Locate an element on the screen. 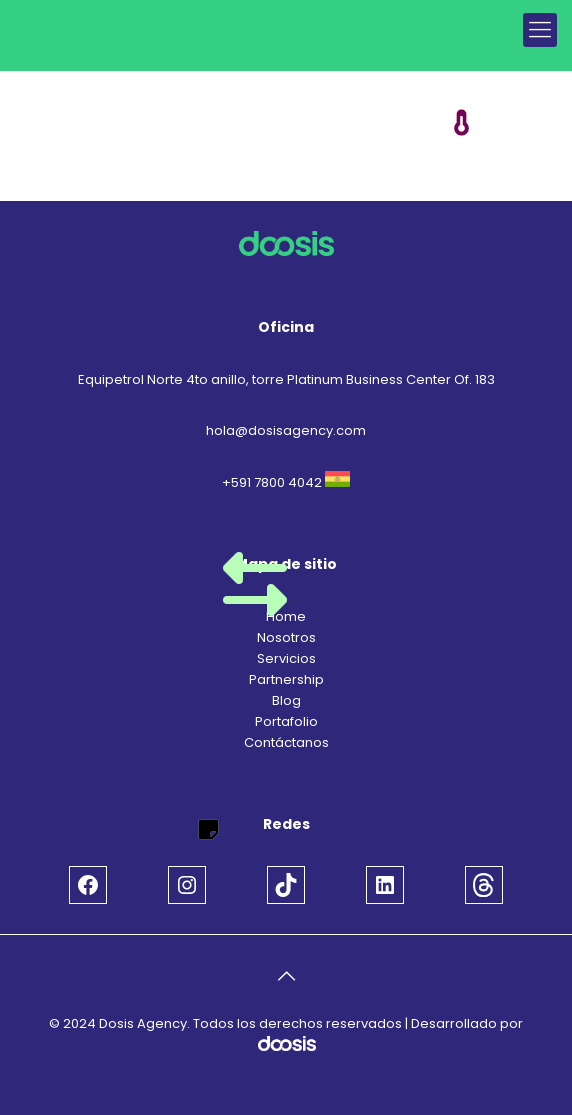  resize or adjust width horizontally is located at coordinates (255, 584).